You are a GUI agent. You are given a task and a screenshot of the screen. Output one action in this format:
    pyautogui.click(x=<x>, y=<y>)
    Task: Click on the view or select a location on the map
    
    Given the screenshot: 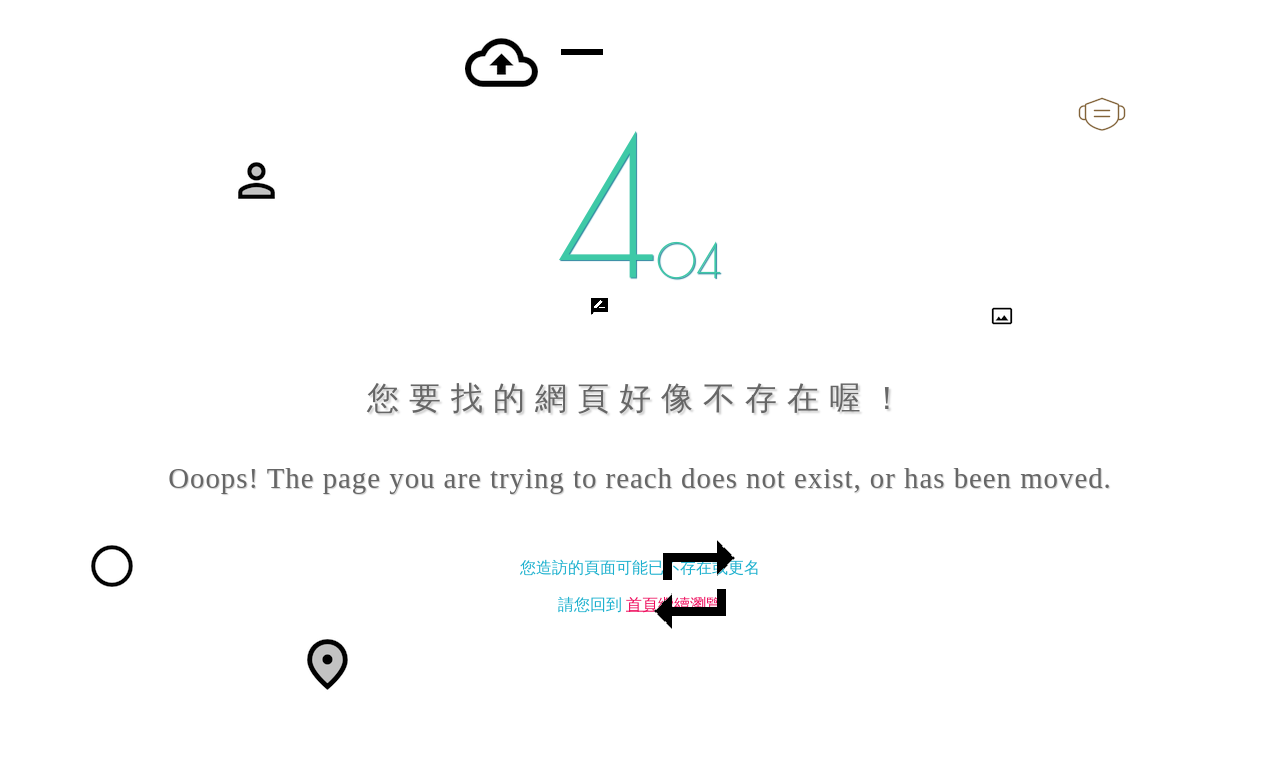 What is the action you would take?
    pyautogui.click(x=327, y=664)
    